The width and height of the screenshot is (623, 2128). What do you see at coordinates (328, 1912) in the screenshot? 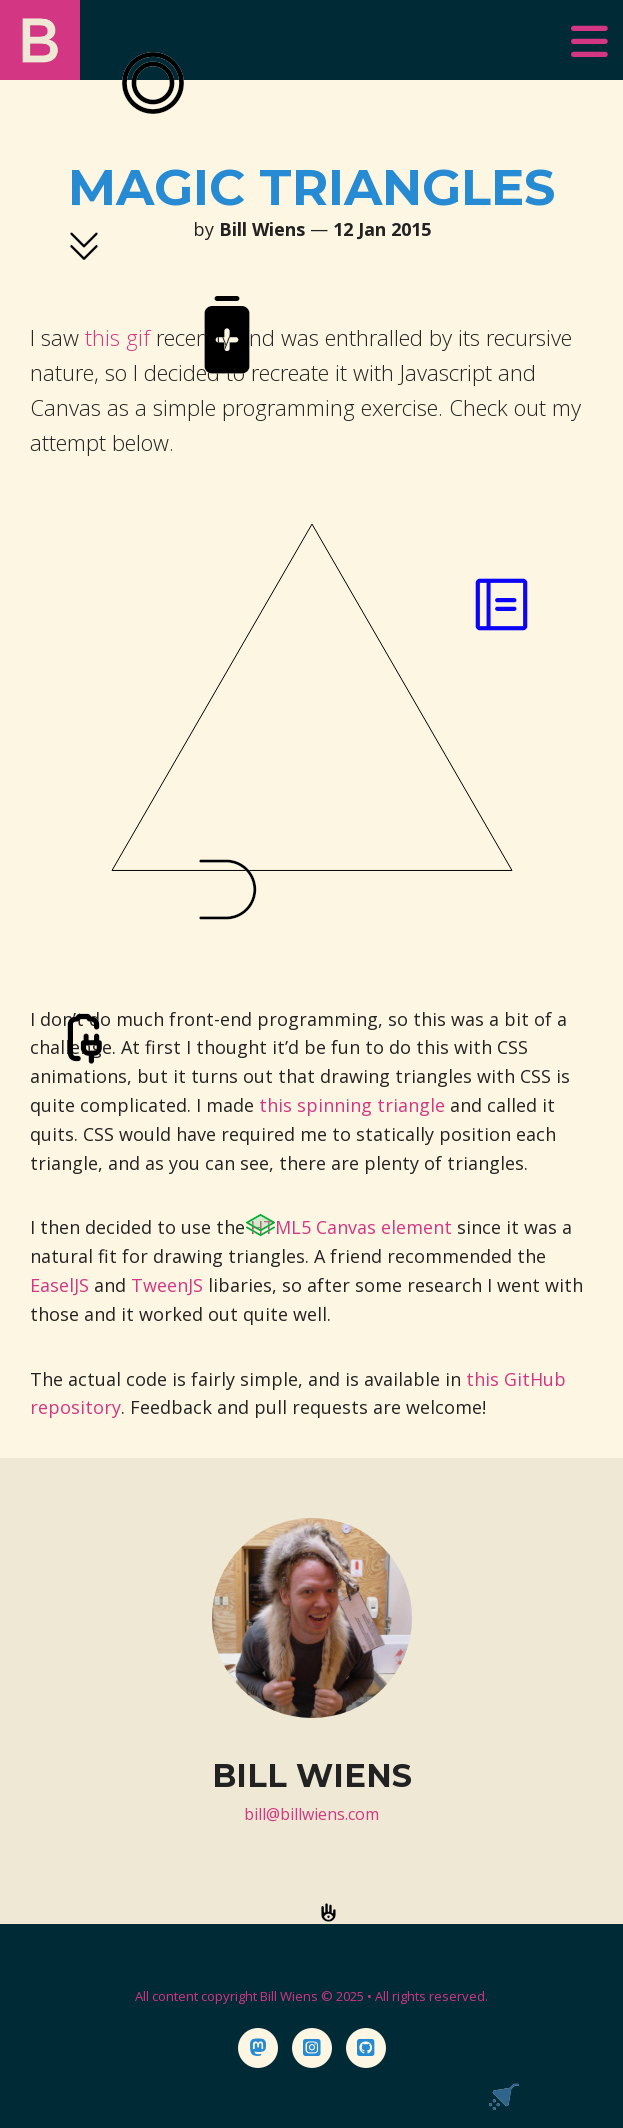
I see `access hand tracking or gesture recognition settings` at bounding box center [328, 1912].